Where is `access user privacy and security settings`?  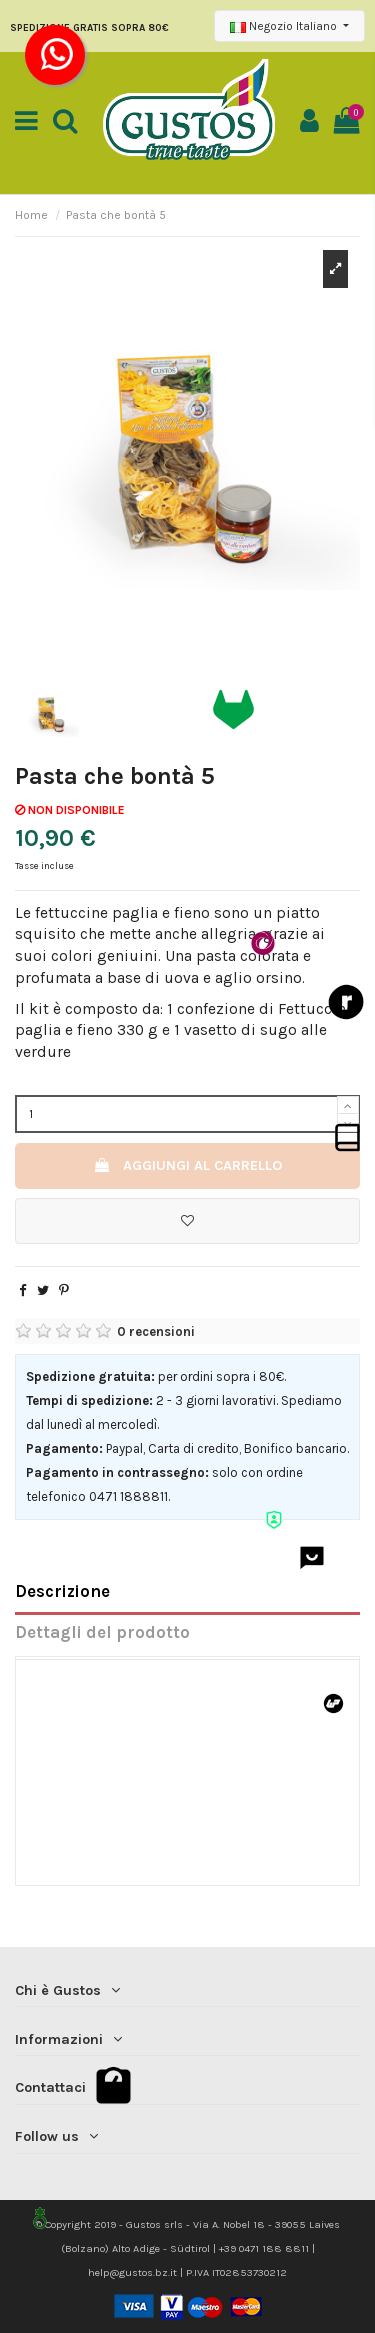 access user privacy and security settings is located at coordinates (274, 1520).